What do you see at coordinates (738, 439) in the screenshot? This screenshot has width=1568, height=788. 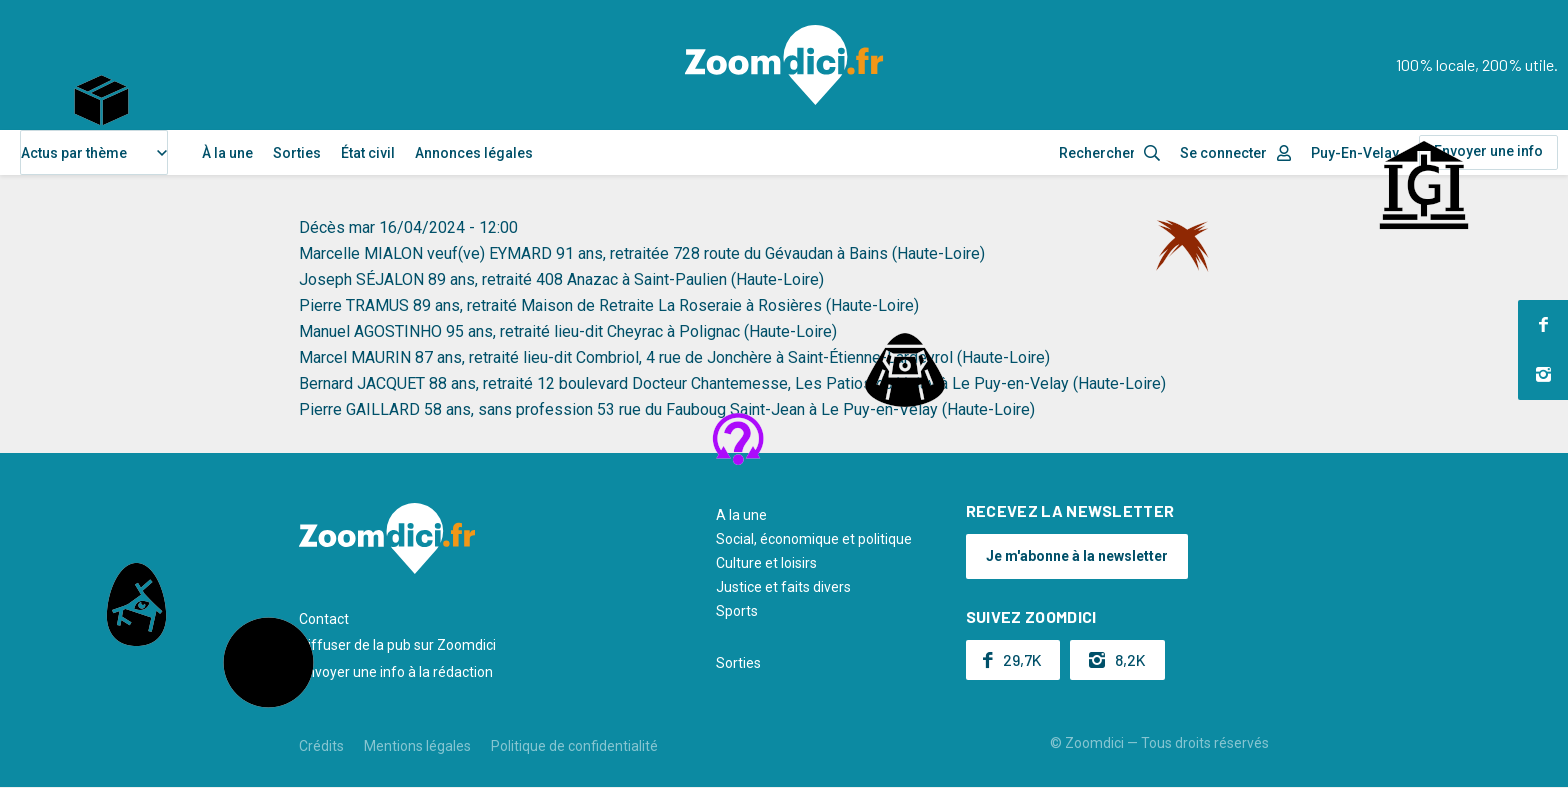 I see `indicates unknown or uncertain status` at bounding box center [738, 439].